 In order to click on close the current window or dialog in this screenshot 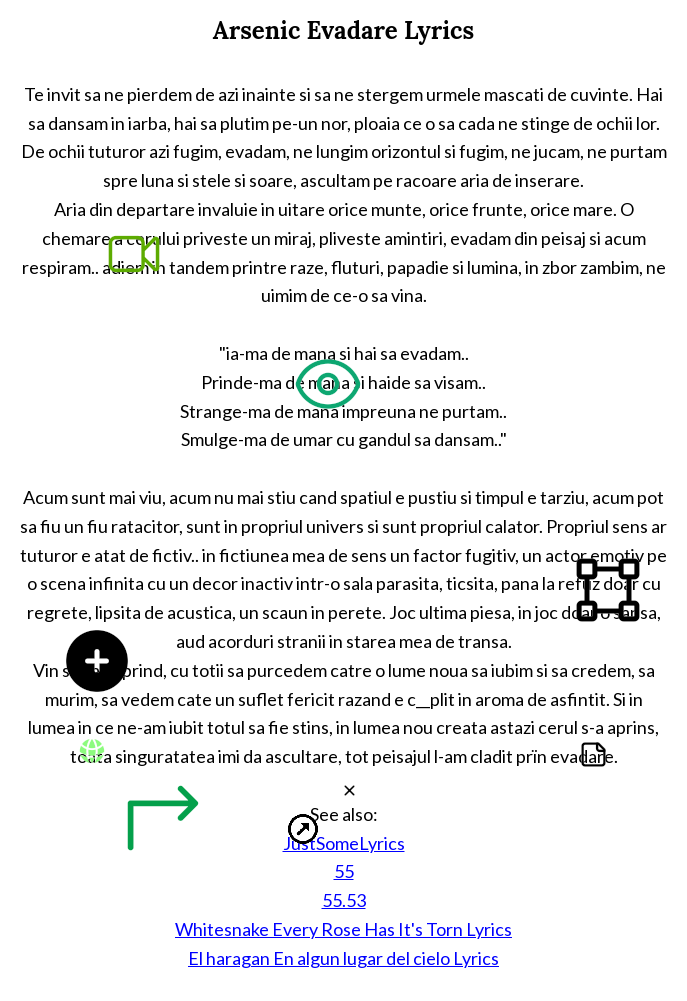, I will do `click(349, 790)`.